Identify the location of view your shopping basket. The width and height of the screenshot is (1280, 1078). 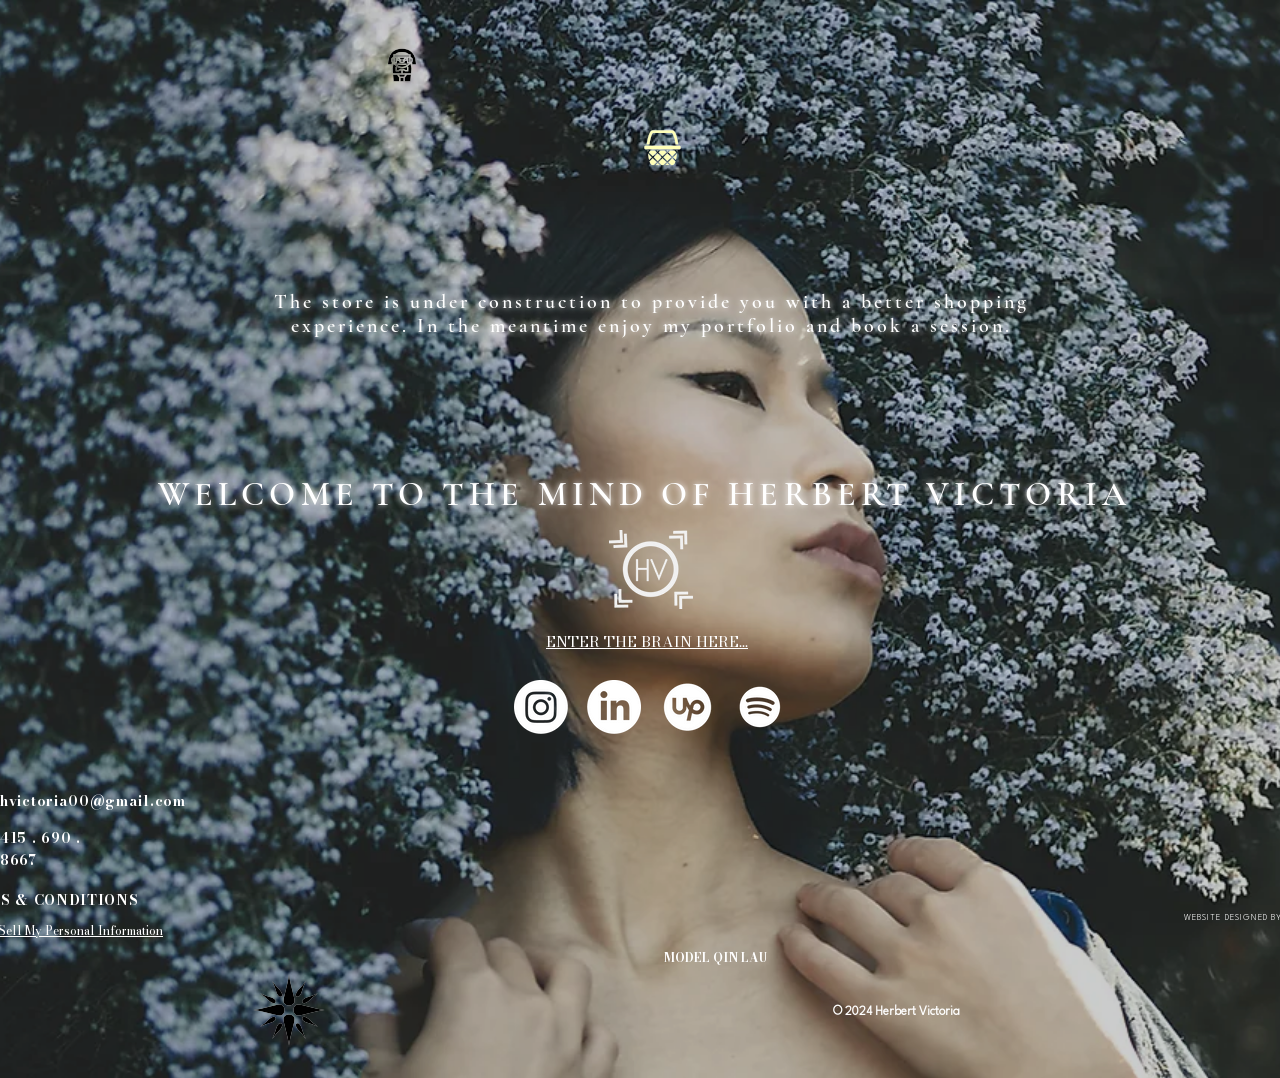
(662, 147).